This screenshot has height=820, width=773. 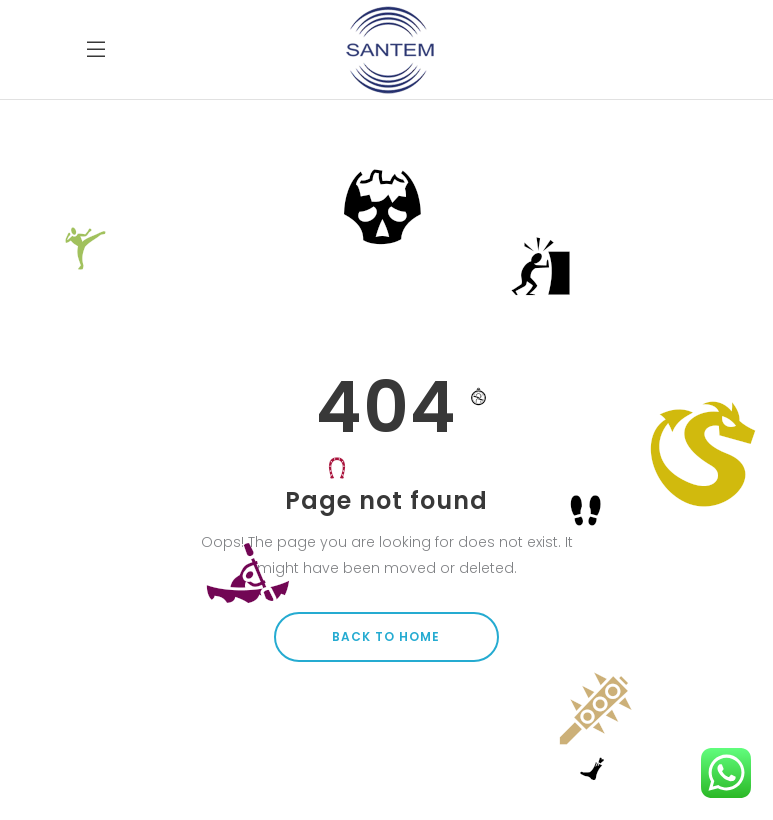 I want to click on access kayaking or canoeing activities, so click(x=248, y=576).